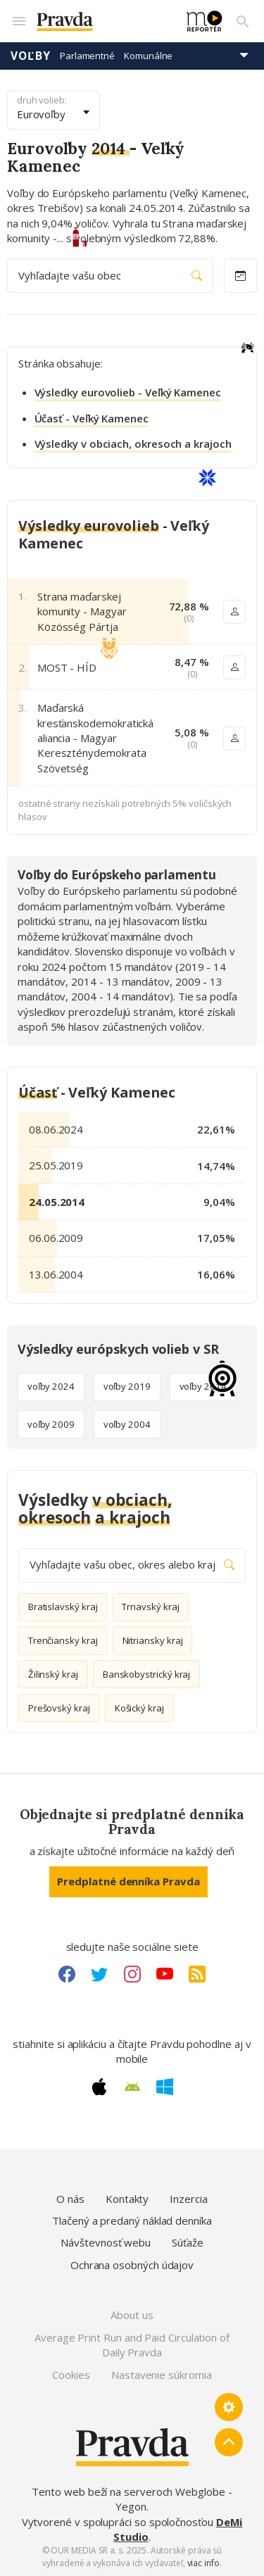 This screenshot has height=2576, width=264. Describe the element at coordinates (80, 237) in the screenshot. I see `track your daily water intake` at that location.